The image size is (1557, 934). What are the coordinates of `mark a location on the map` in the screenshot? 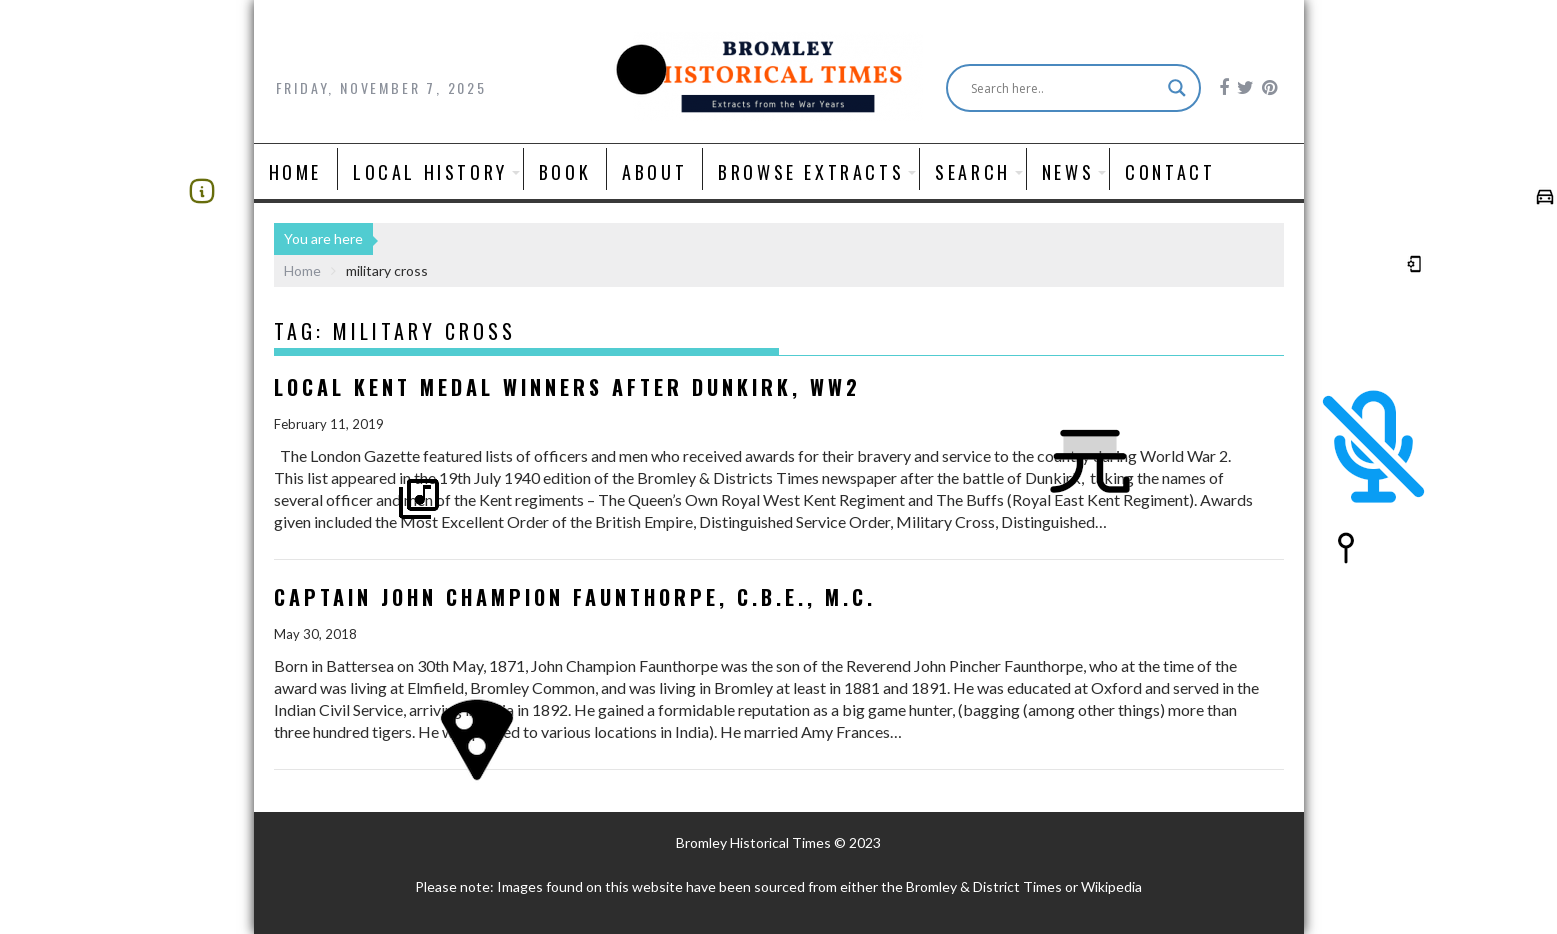 It's located at (1346, 548).